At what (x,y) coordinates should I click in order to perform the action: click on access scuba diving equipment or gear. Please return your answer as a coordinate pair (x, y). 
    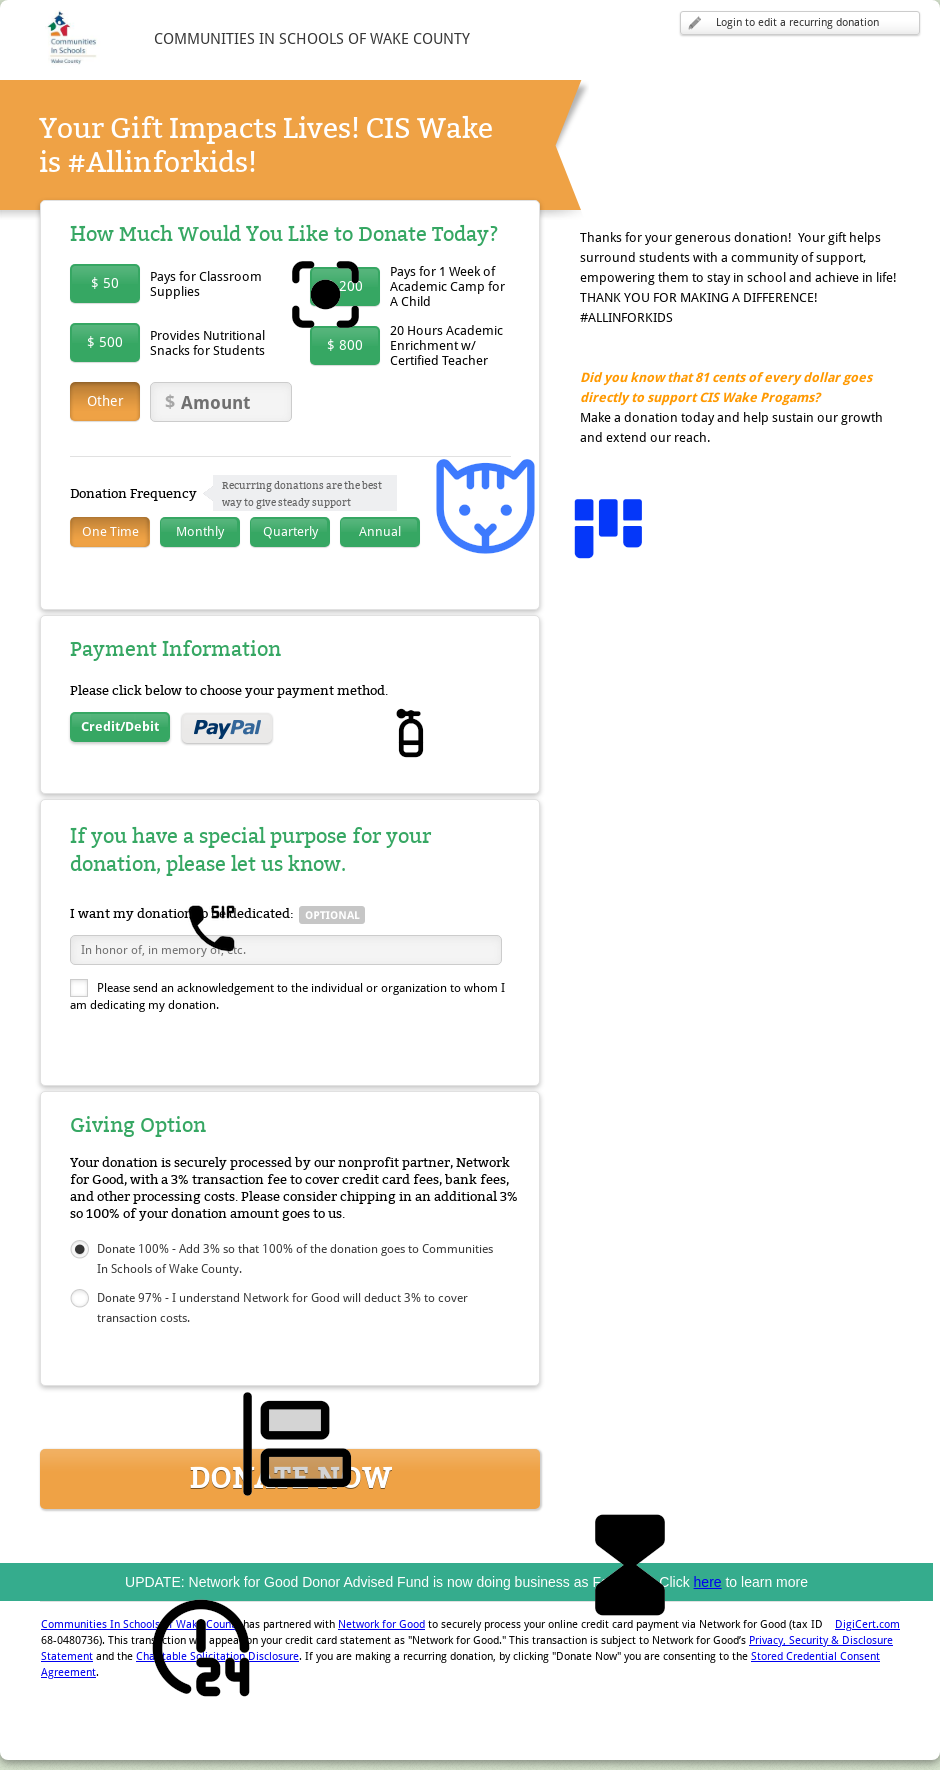
    Looking at the image, I should click on (411, 733).